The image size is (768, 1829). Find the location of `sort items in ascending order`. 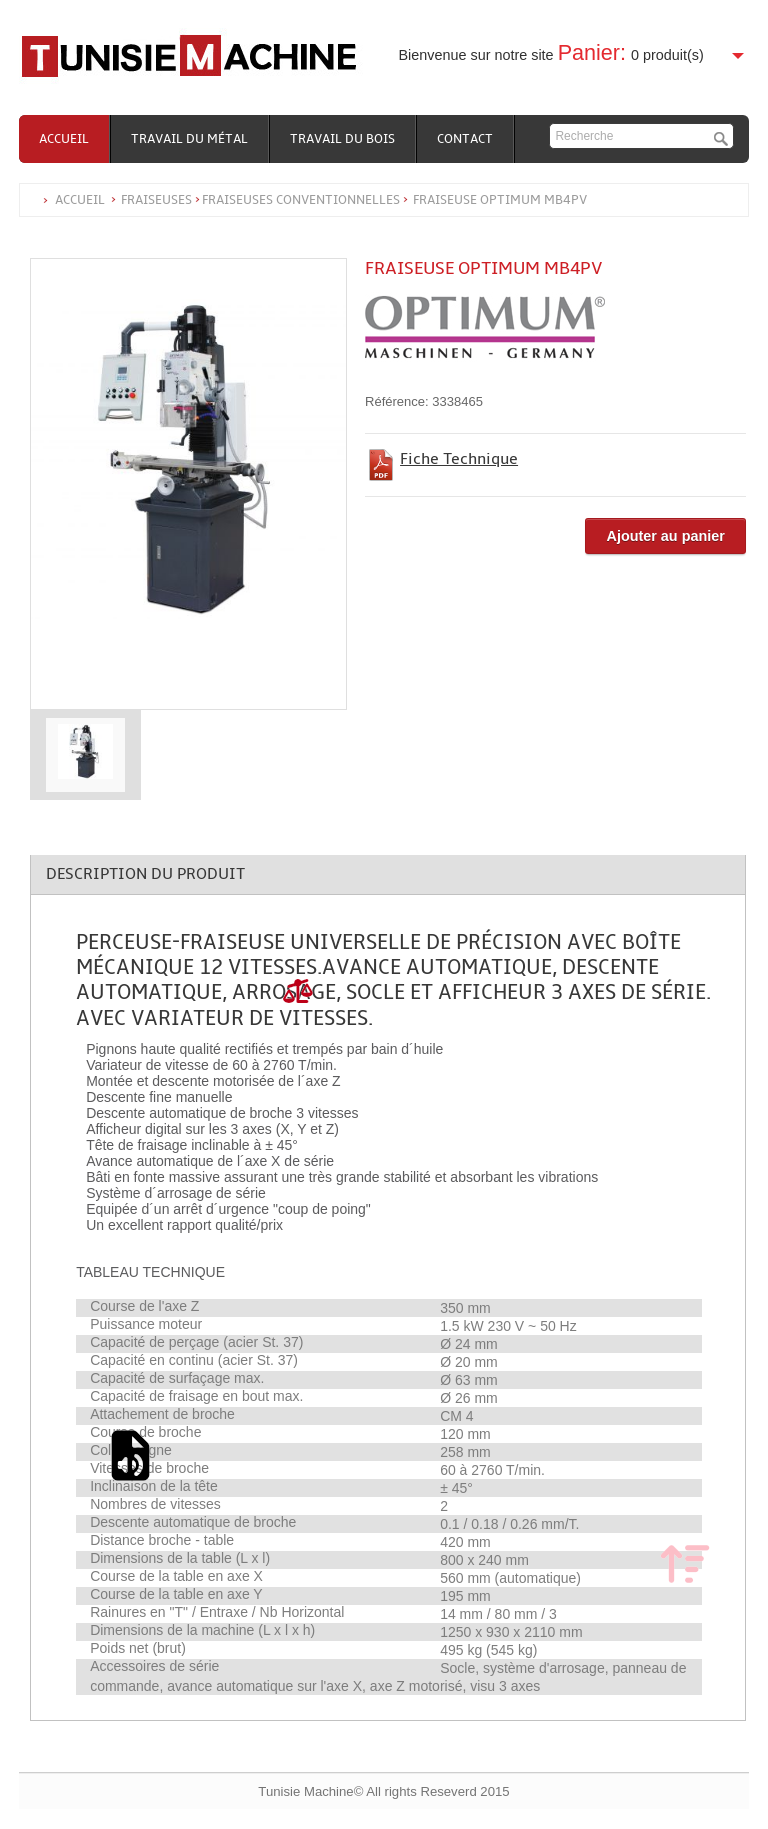

sort items in ascending order is located at coordinates (685, 1564).